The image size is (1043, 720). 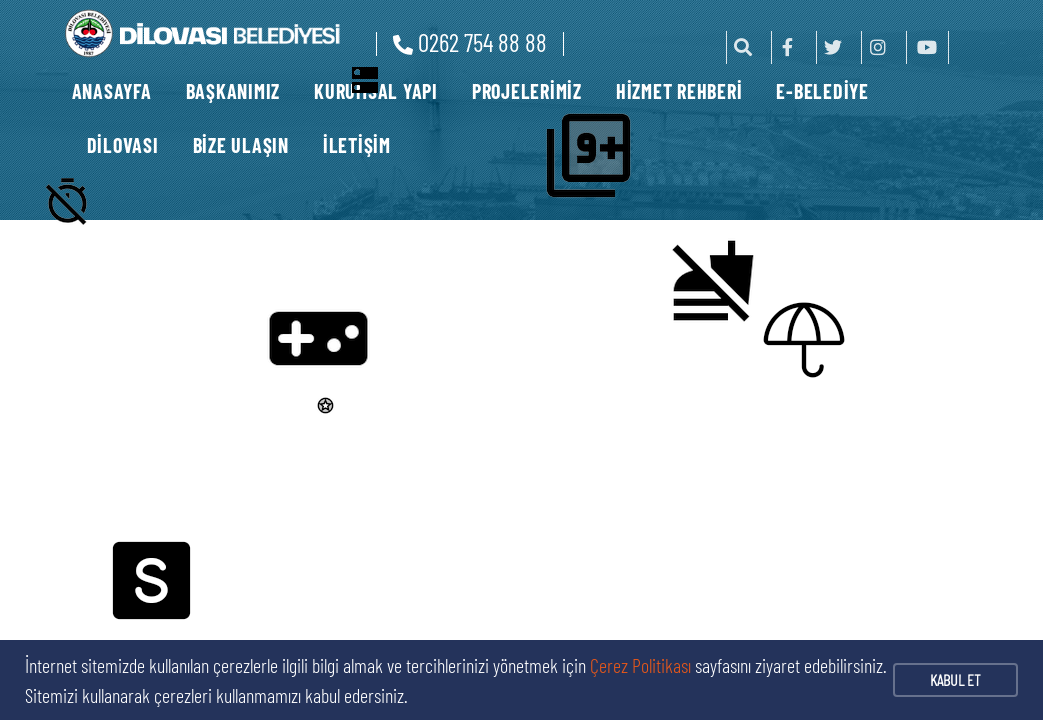 I want to click on view favorites or starred items, so click(x=325, y=405).